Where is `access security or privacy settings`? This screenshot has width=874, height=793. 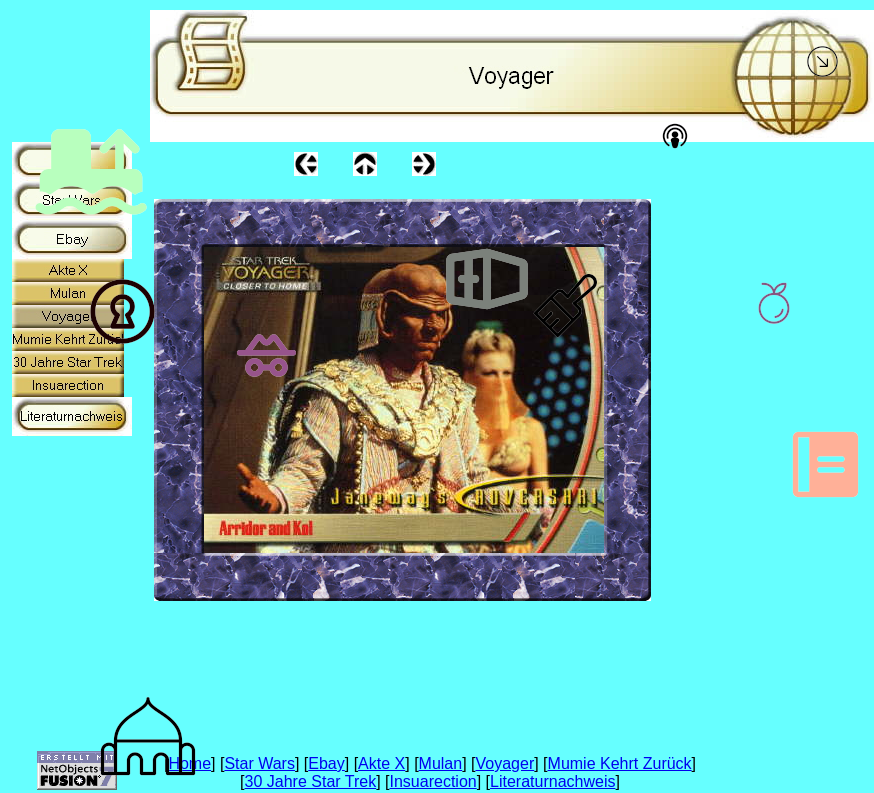 access security or privacy settings is located at coordinates (122, 311).